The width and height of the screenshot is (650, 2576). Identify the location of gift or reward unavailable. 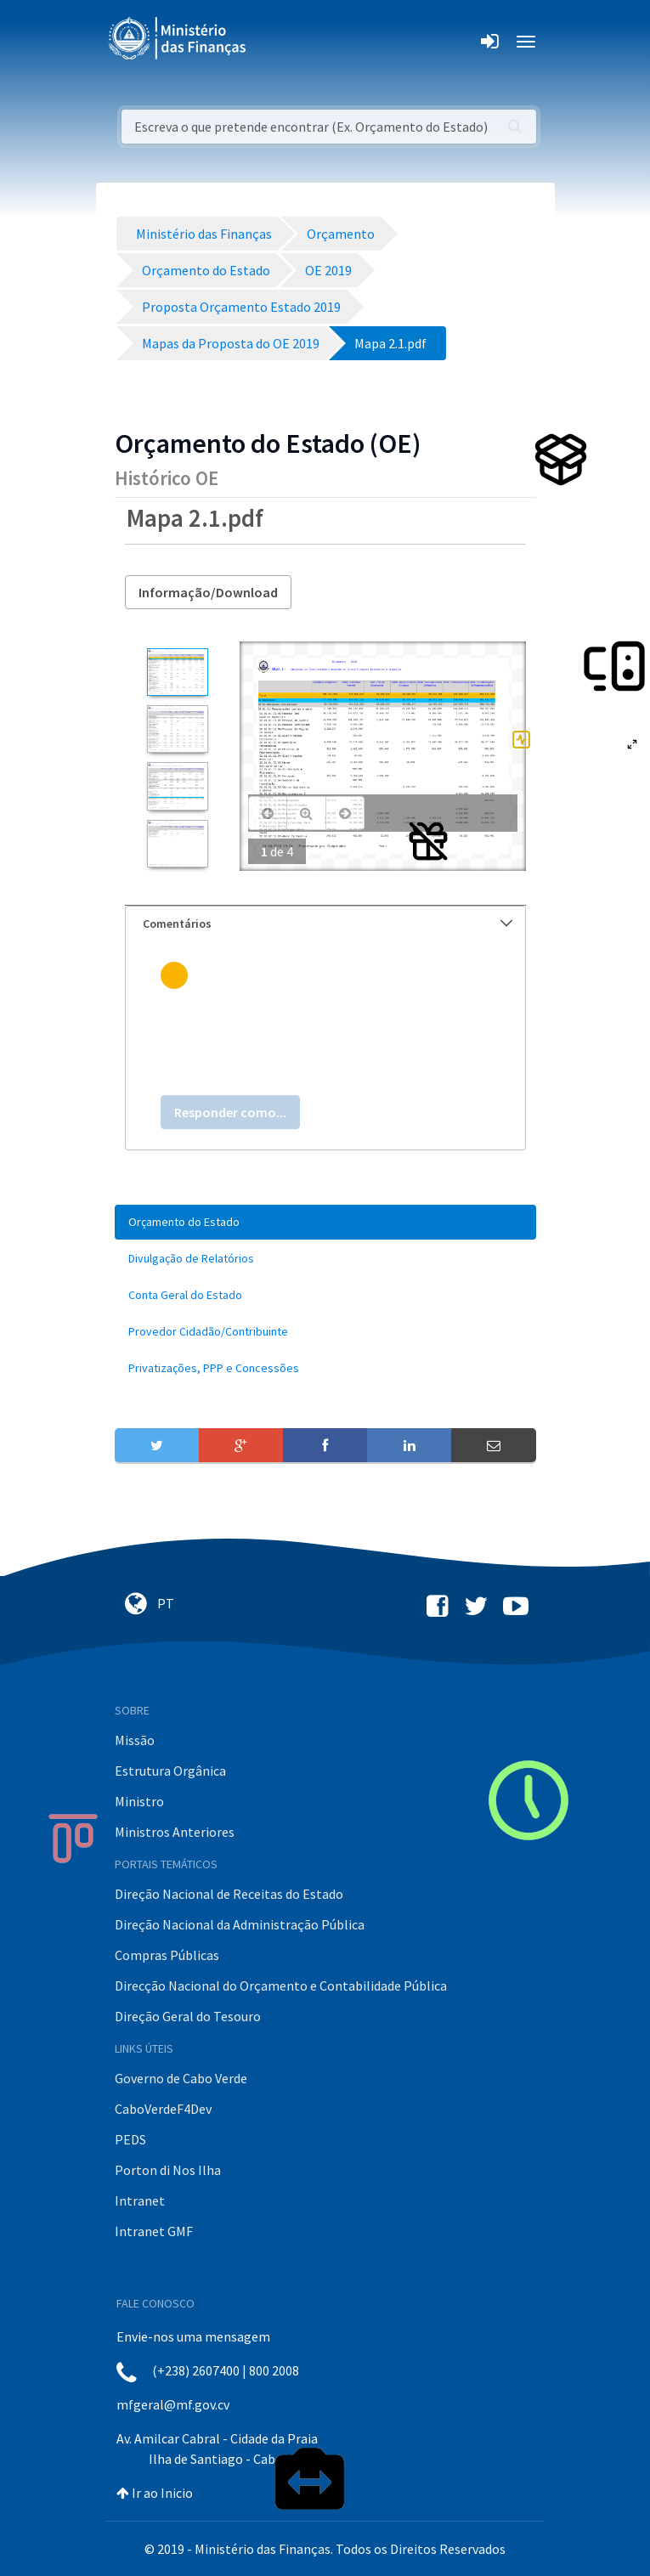
(428, 841).